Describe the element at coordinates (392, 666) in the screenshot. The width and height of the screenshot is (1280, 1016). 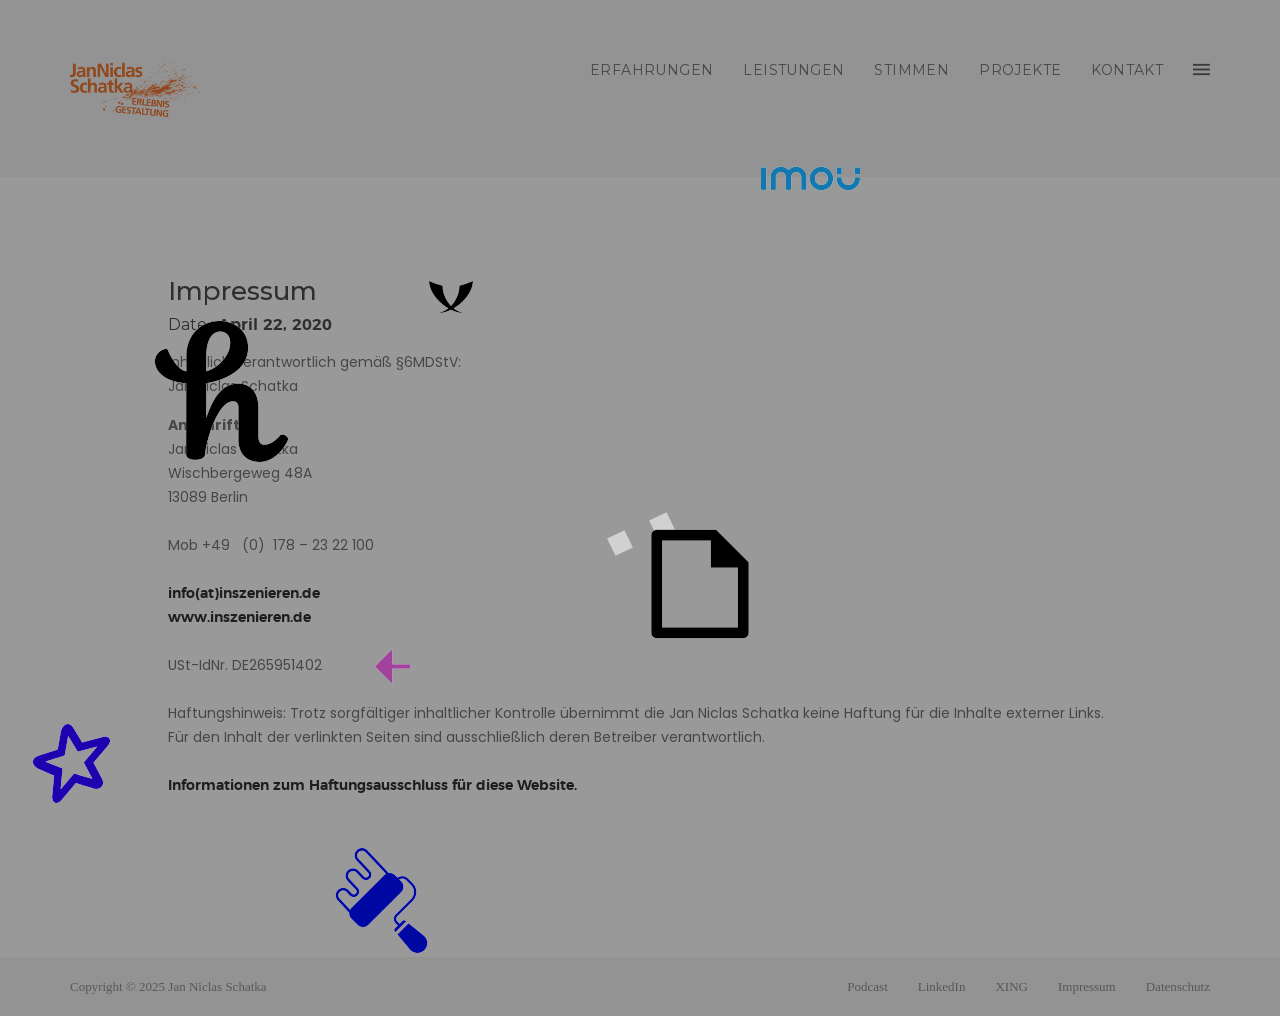
I see `go back to the previous screen` at that location.